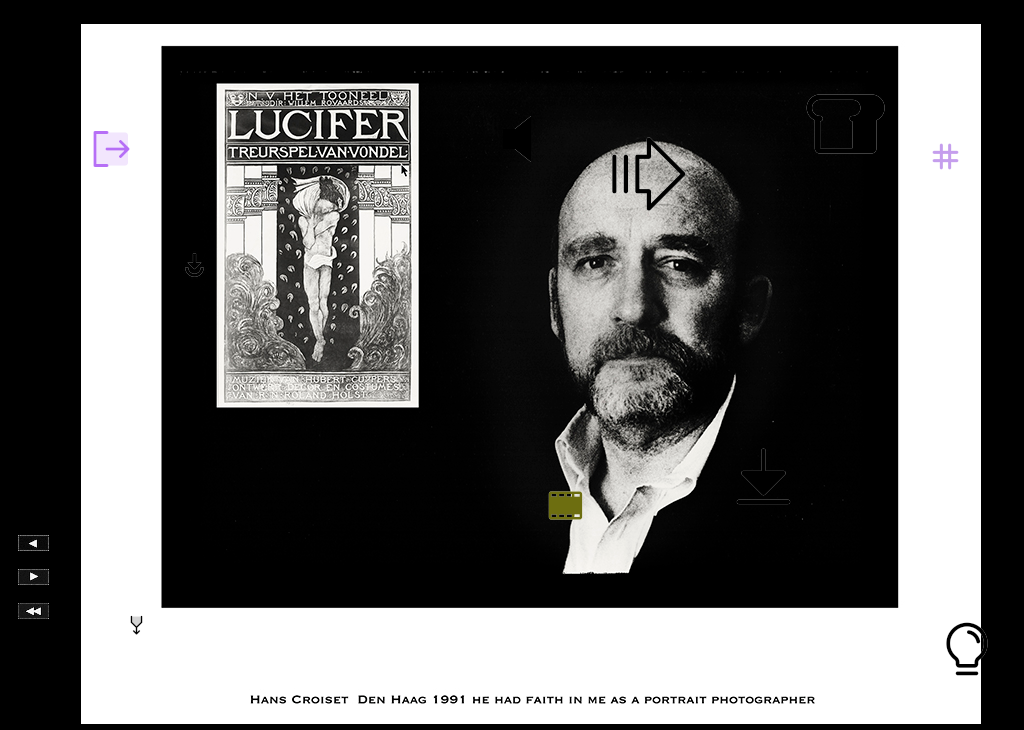  I want to click on log out of your account, so click(110, 149).